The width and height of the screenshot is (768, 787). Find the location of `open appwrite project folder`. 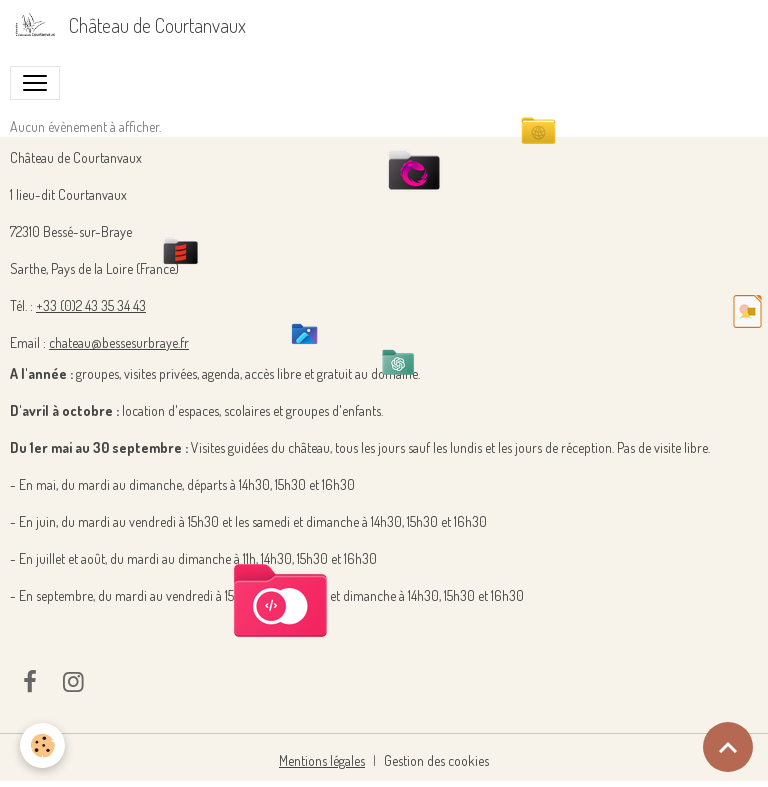

open appwrite project folder is located at coordinates (280, 603).